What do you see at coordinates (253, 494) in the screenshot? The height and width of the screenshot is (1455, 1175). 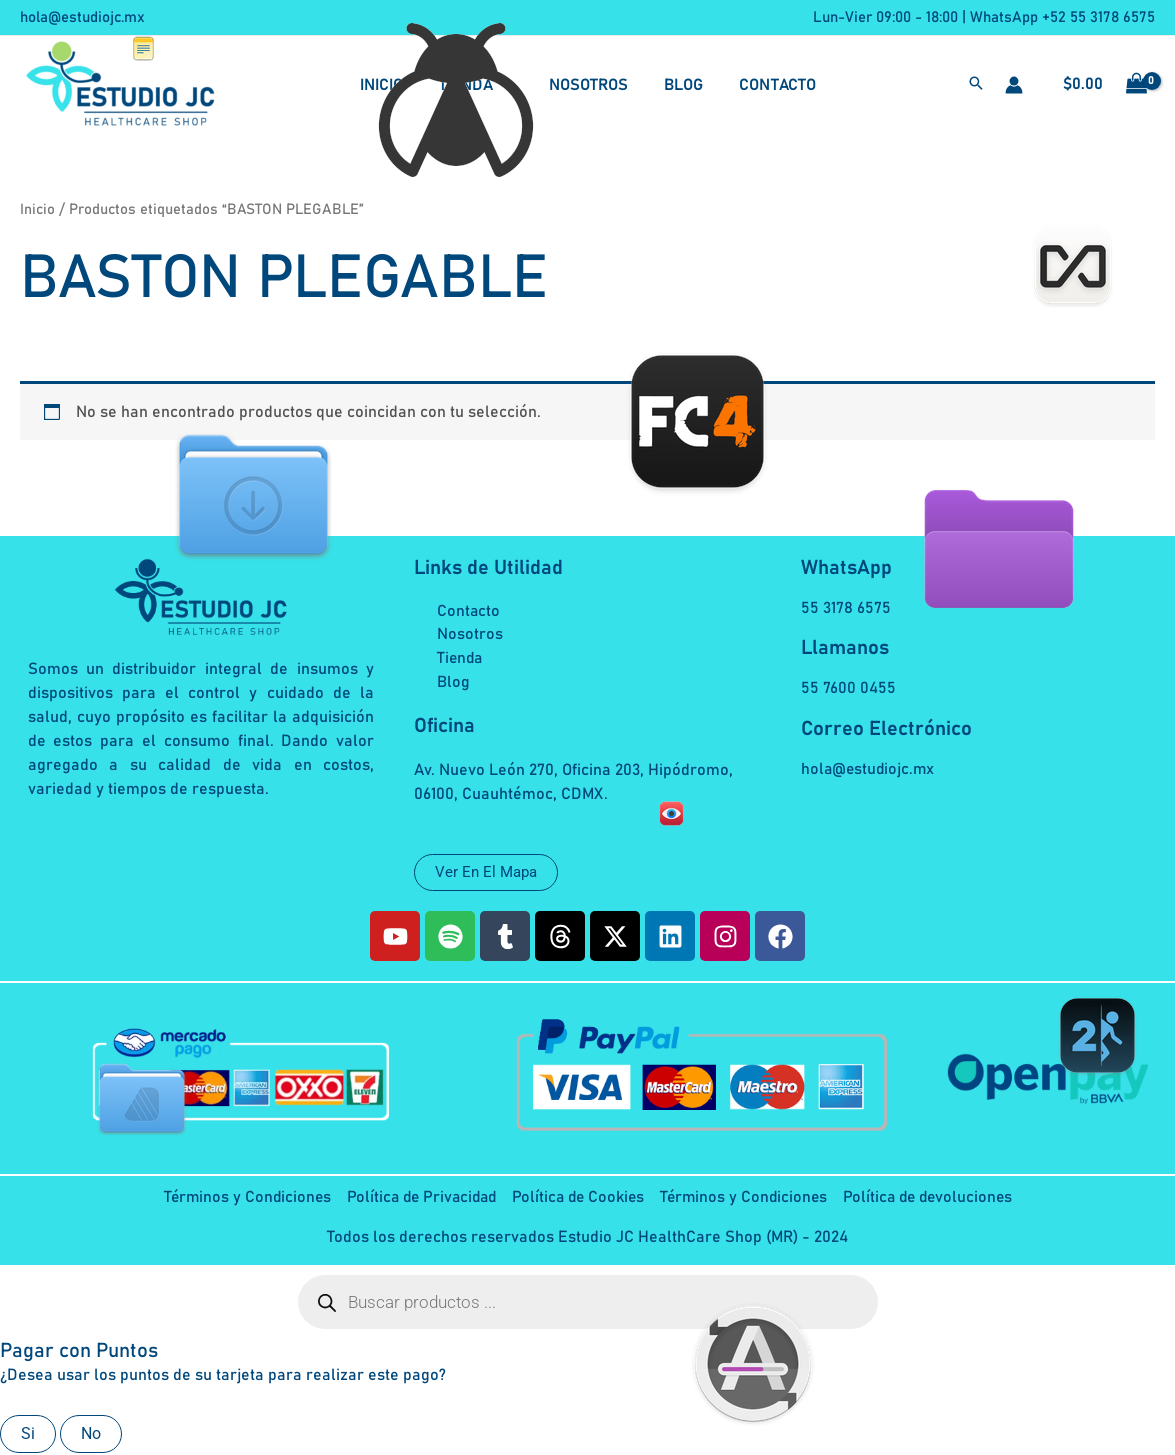 I see `open your downloads folder` at bounding box center [253, 494].